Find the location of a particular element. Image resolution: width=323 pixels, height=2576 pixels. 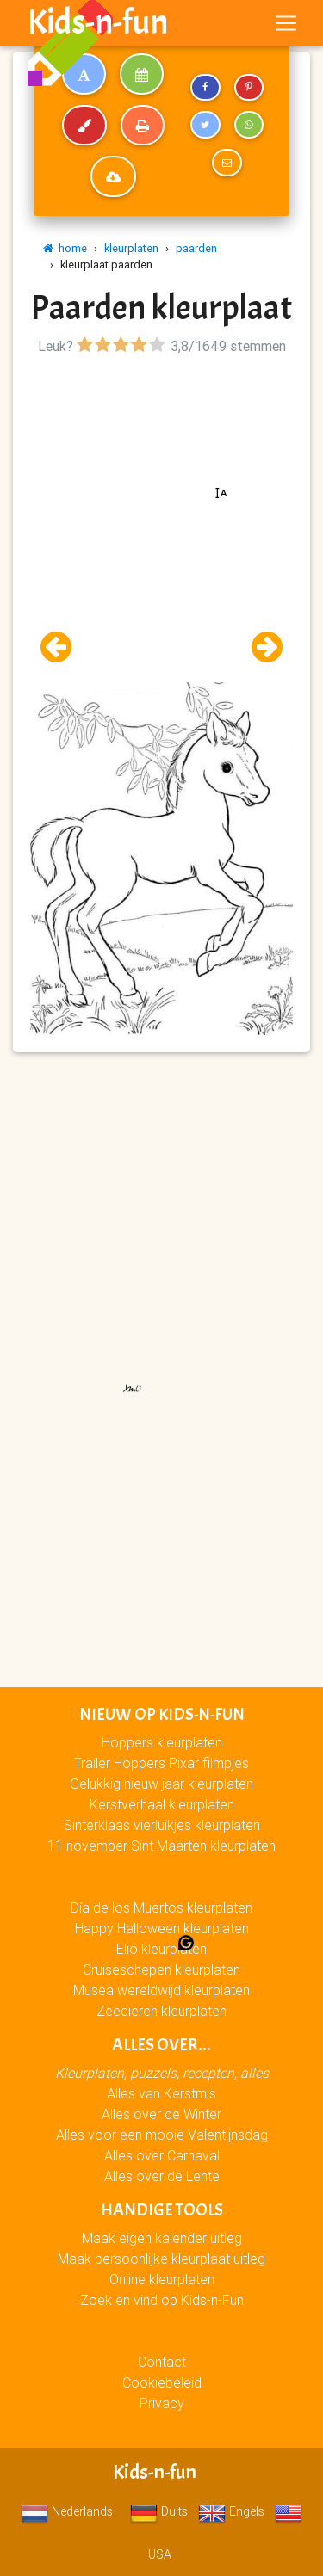

indicates xml file format or data type is located at coordinates (132, 1388).